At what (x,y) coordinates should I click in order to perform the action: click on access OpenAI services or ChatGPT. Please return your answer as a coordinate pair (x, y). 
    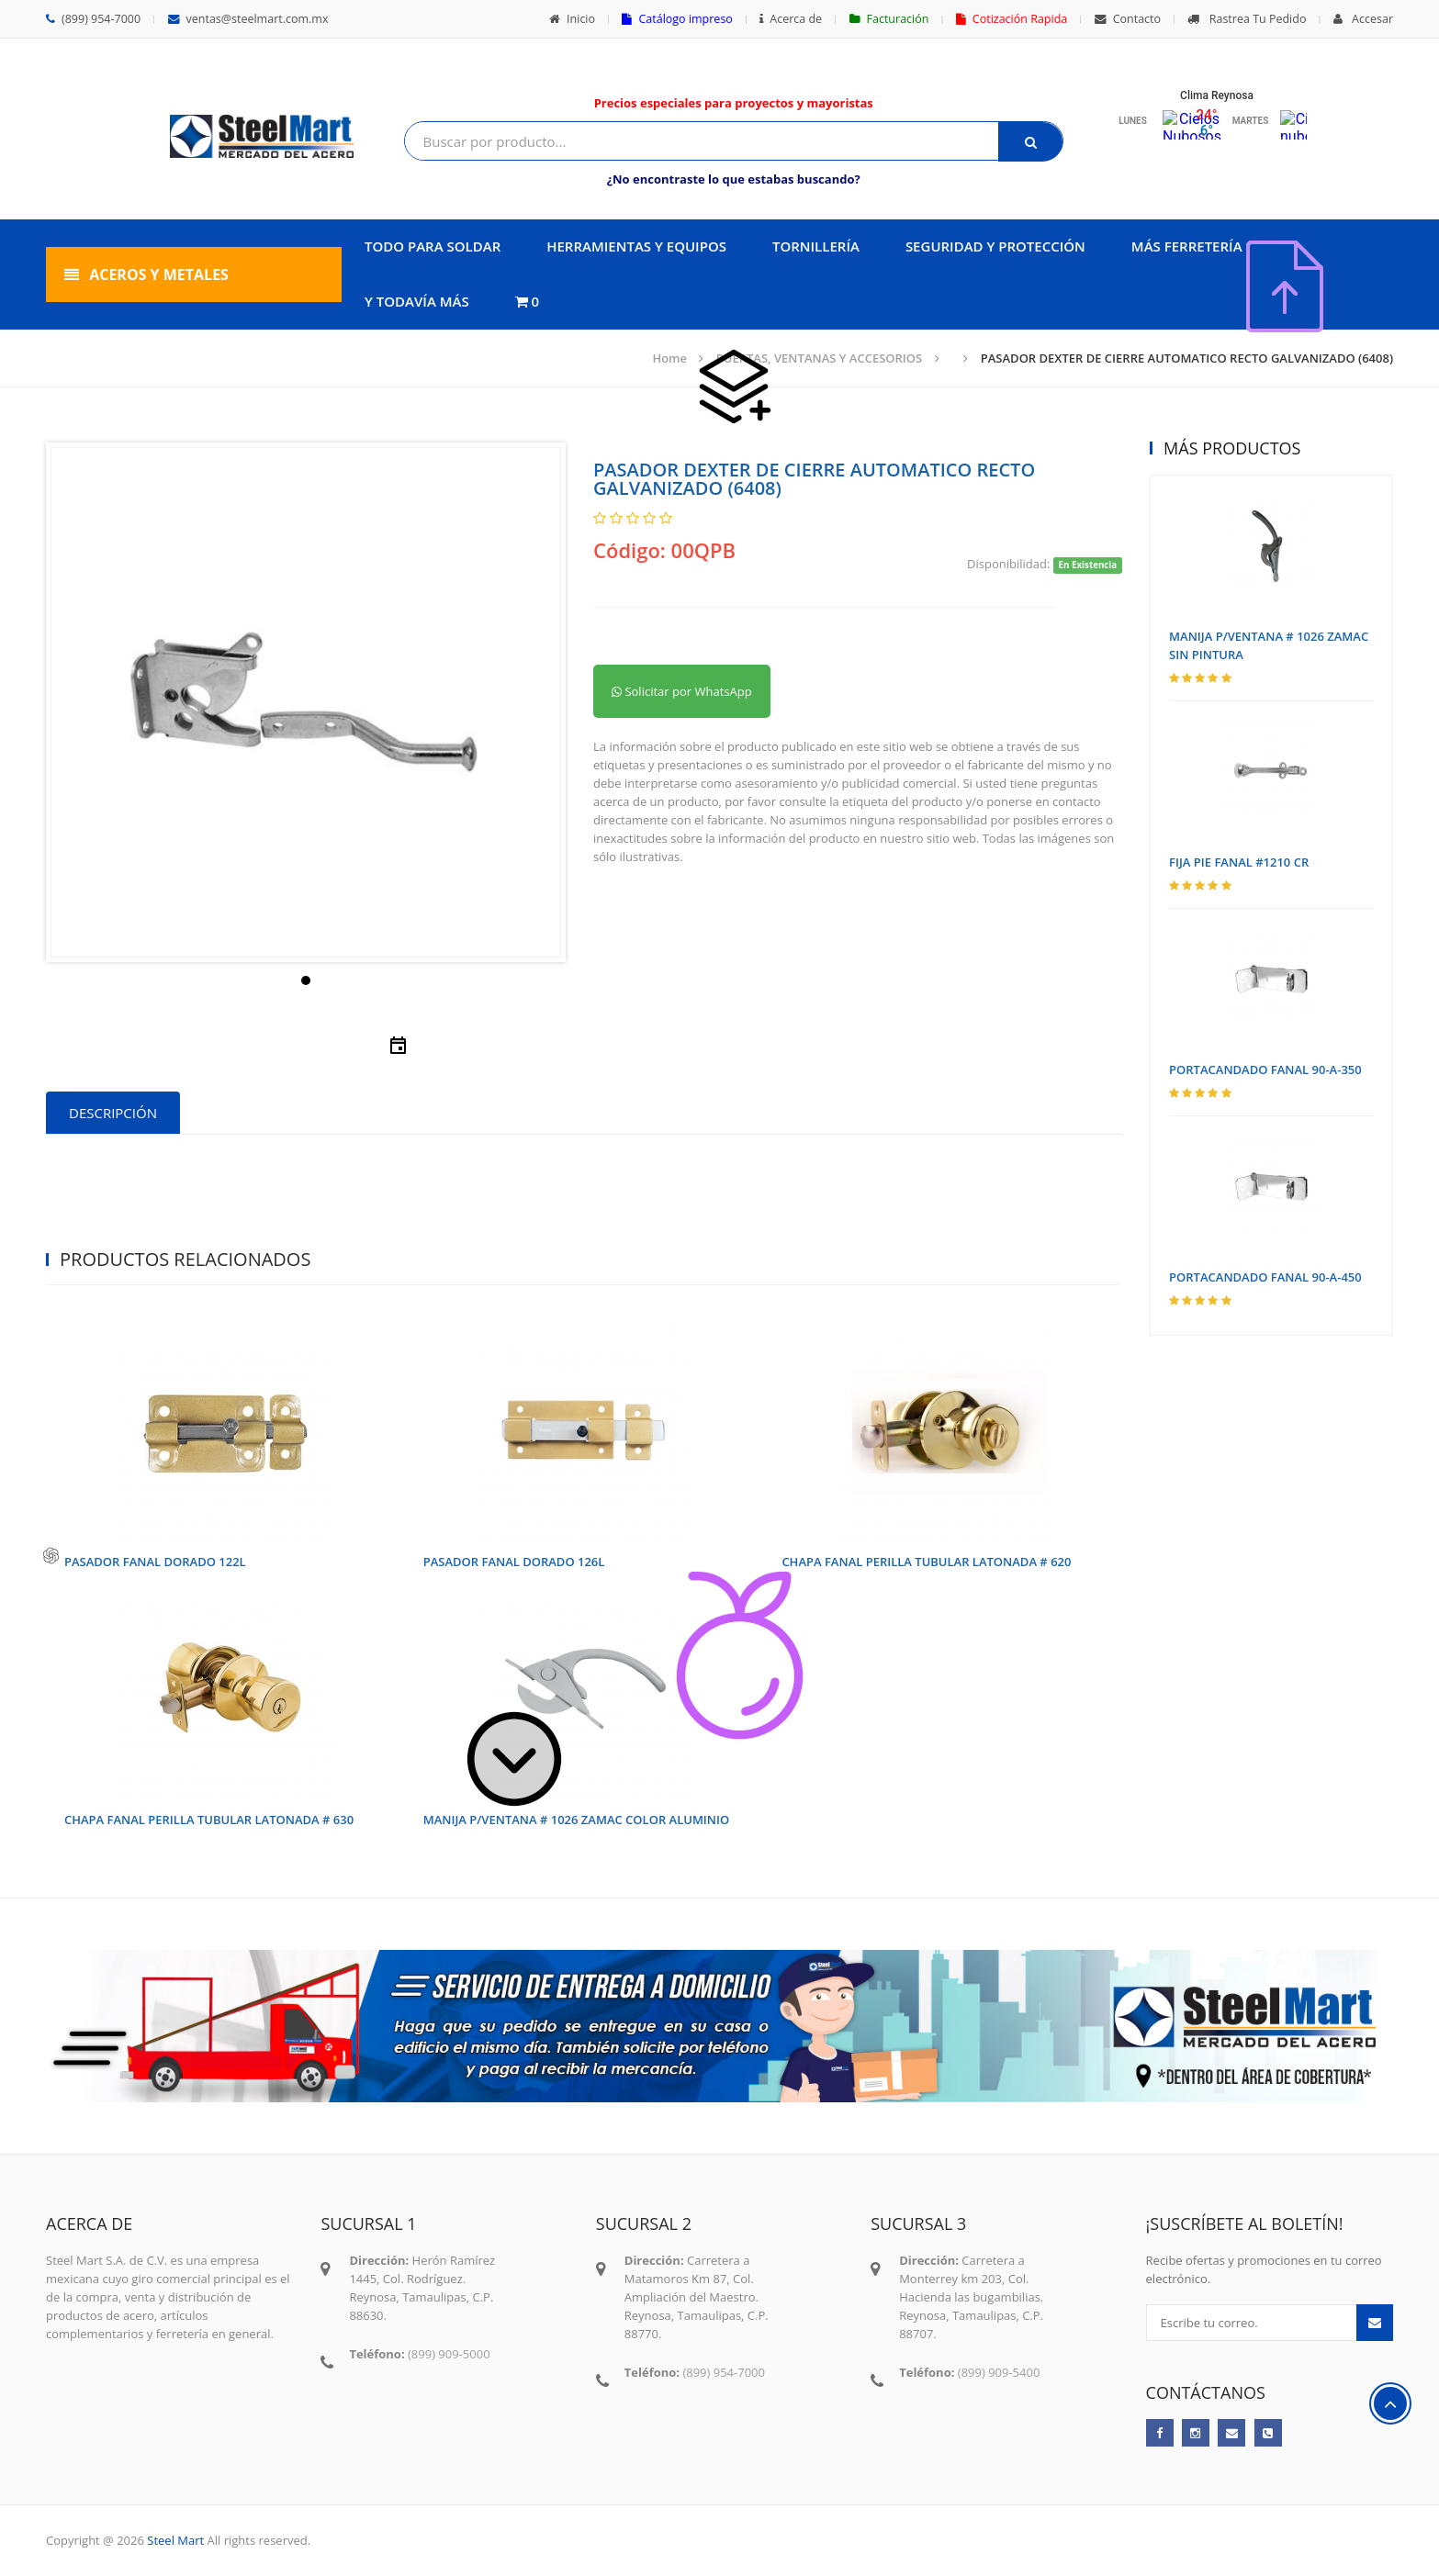
    Looking at the image, I should click on (51, 1555).